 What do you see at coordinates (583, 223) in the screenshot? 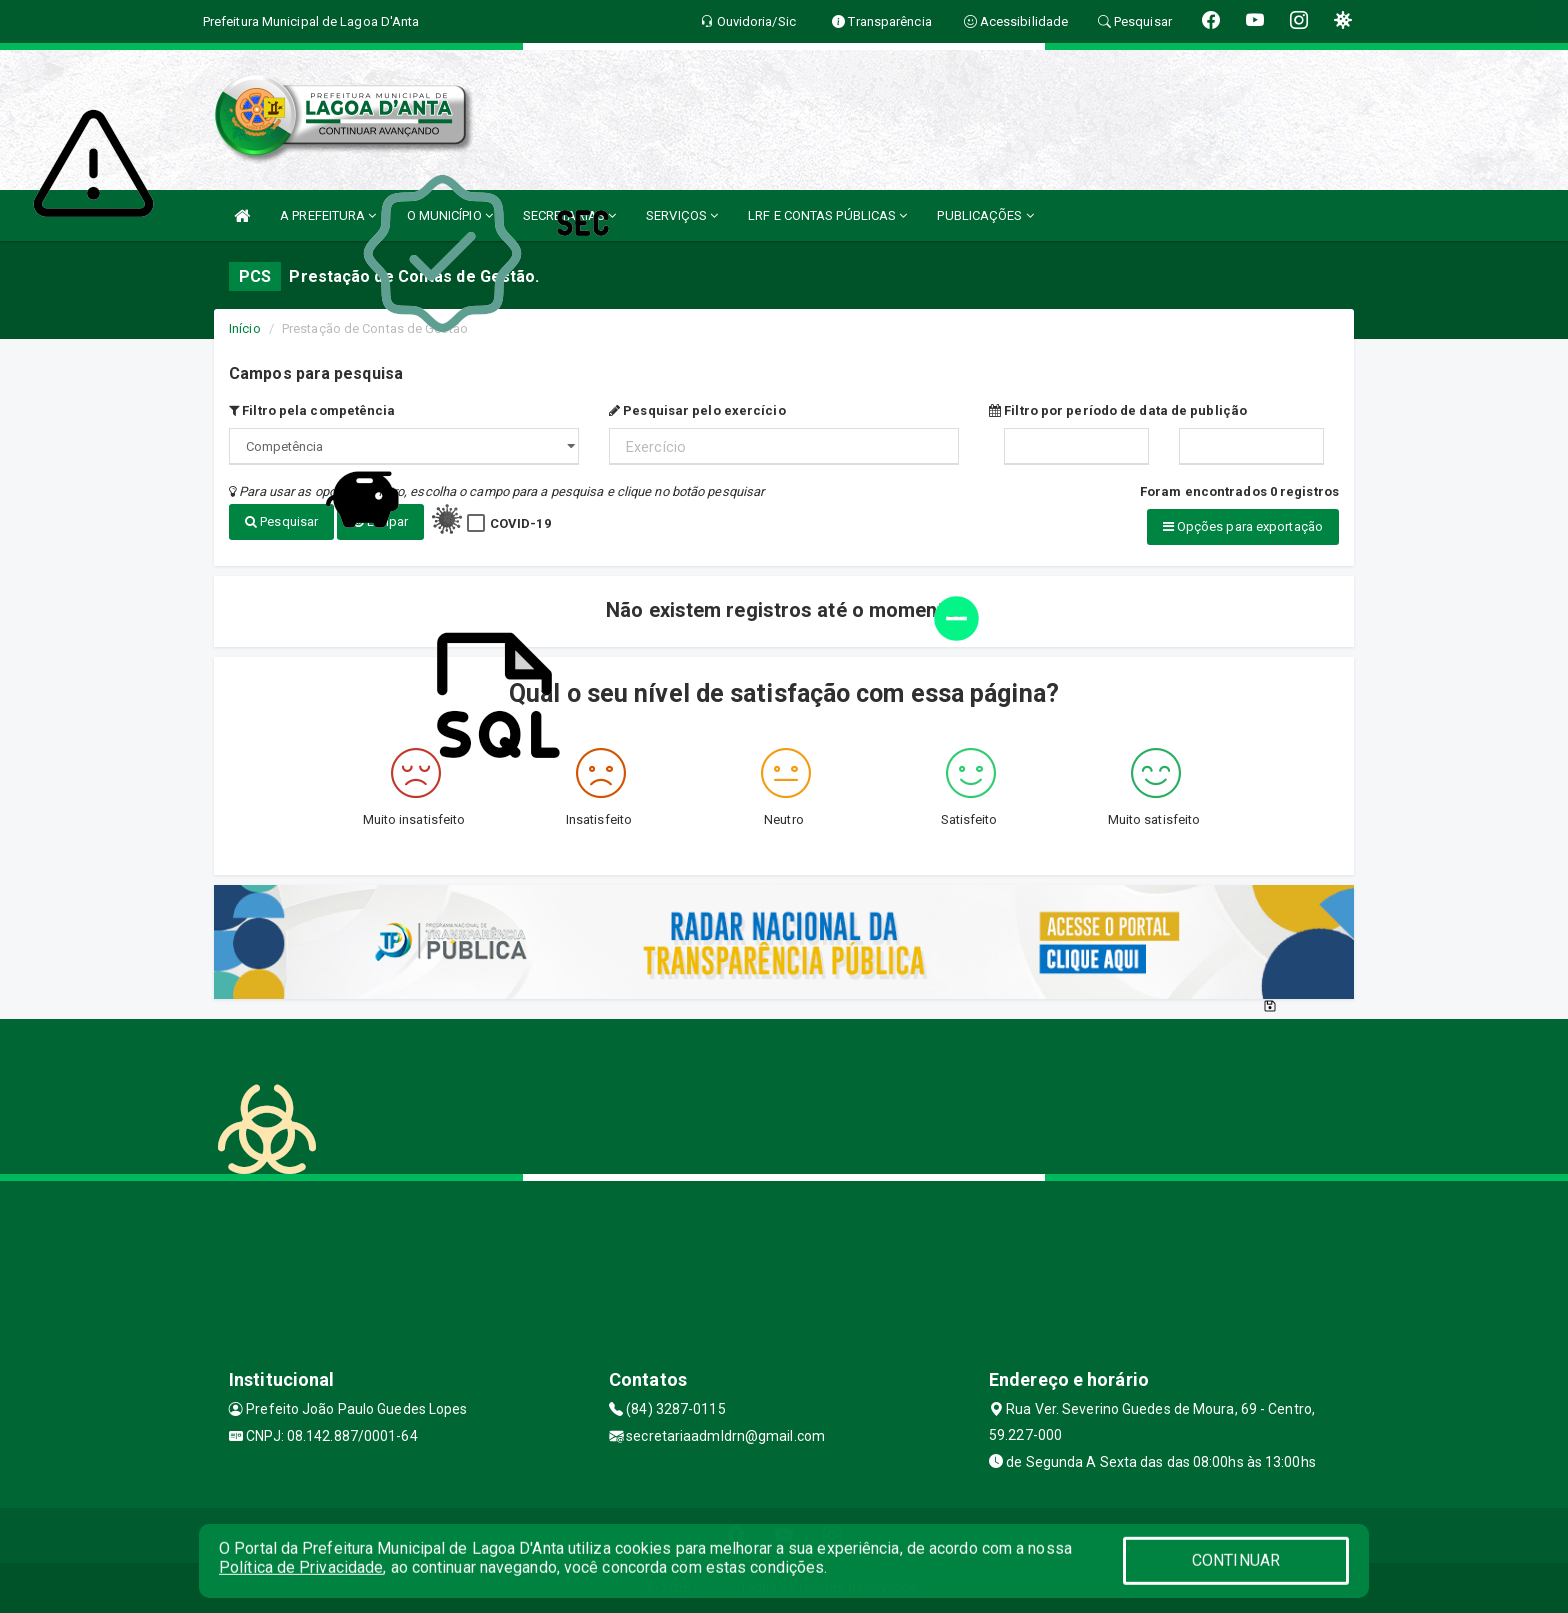
I see `secant function in a math or calculator app` at bounding box center [583, 223].